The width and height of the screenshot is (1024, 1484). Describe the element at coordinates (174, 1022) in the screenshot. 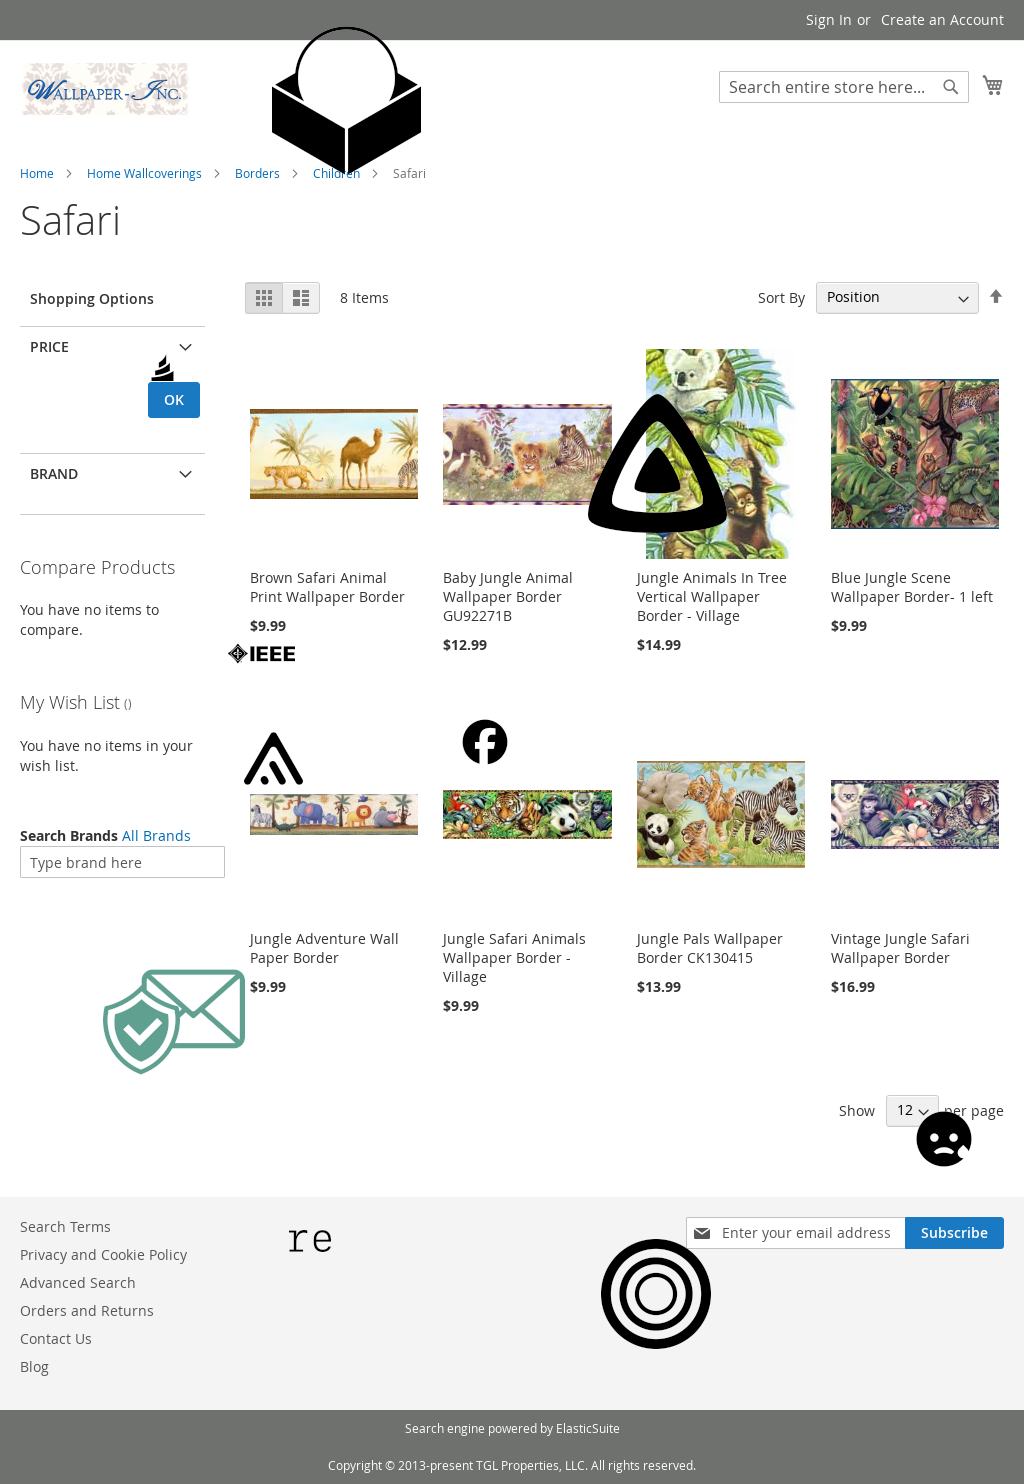

I see `access SimpleLogin email alias service` at that location.